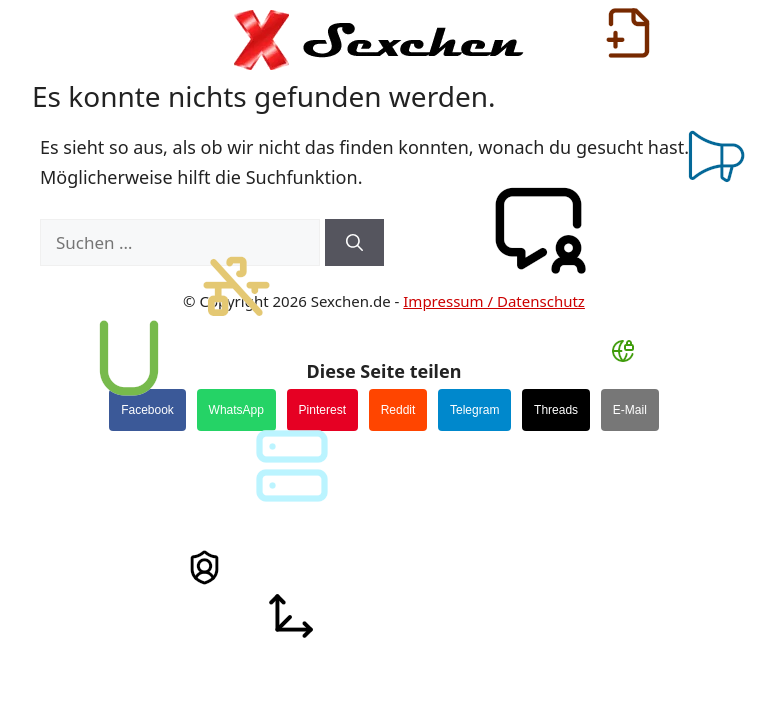 This screenshot has width=768, height=720. What do you see at coordinates (292, 615) in the screenshot?
I see `move or transform object in 3d space` at bounding box center [292, 615].